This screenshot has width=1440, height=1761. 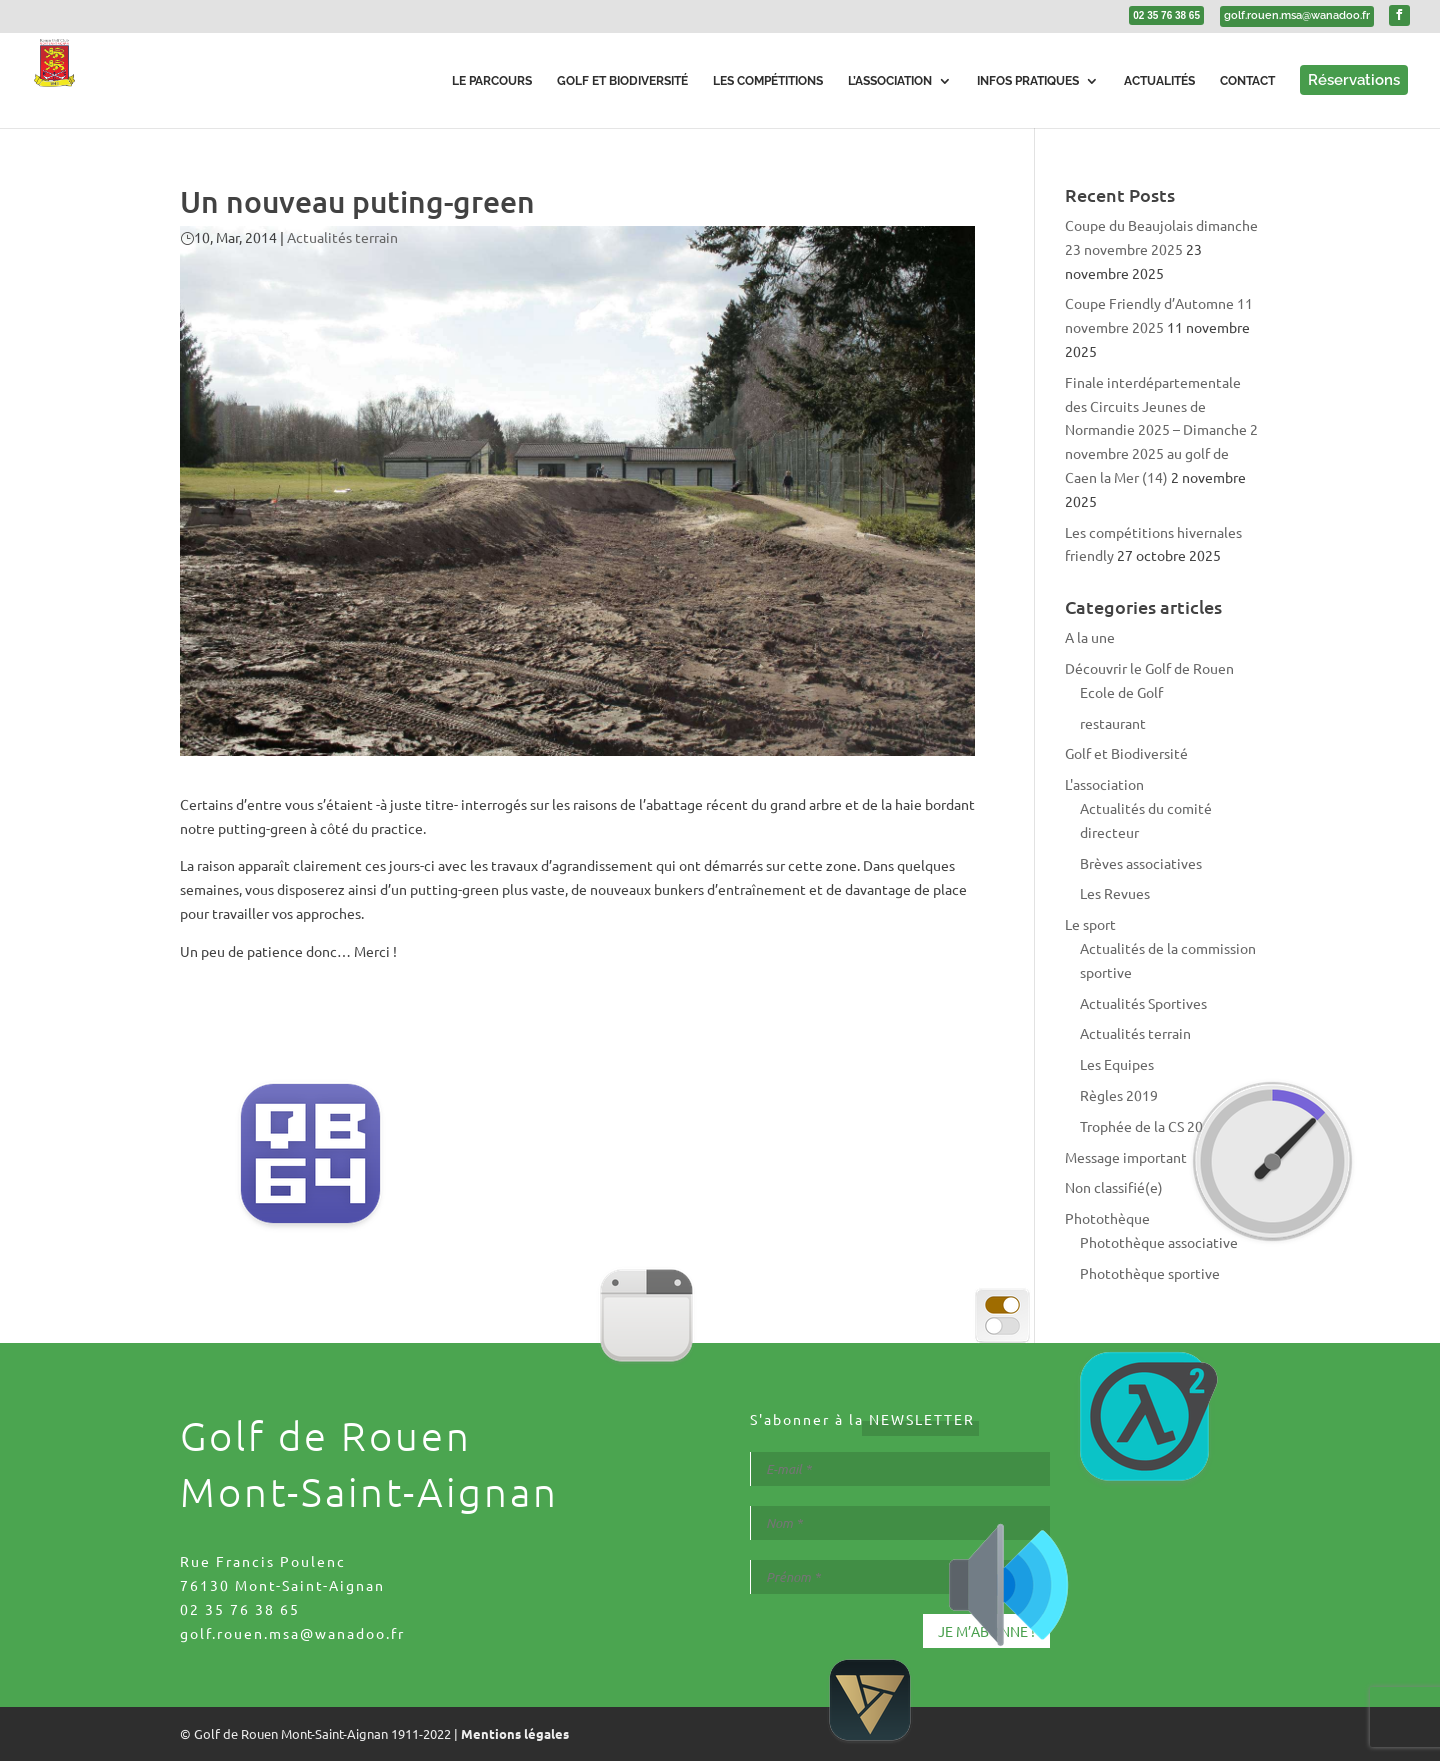 What do you see at coordinates (310, 1153) in the screenshot?
I see `launch the QB64 programming environment` at bounding box center [310, 1153].